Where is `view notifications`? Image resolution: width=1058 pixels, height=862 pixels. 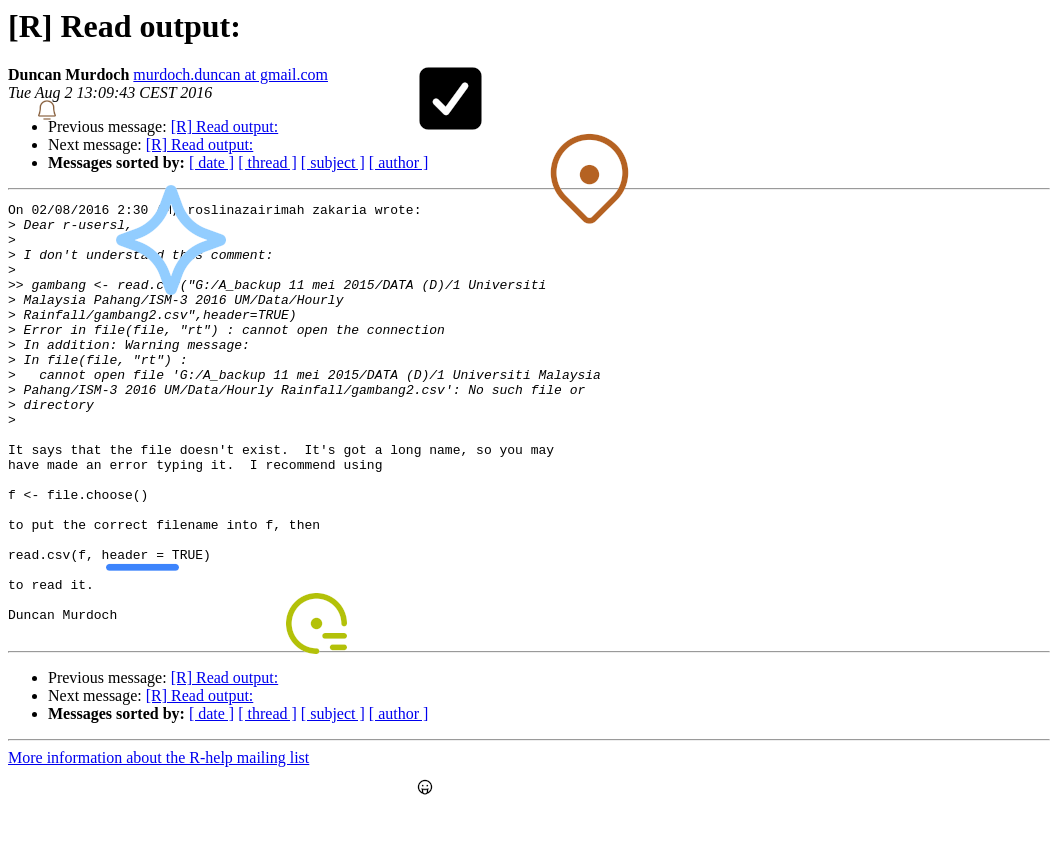 view notifications is located at coordinates (47, 110).